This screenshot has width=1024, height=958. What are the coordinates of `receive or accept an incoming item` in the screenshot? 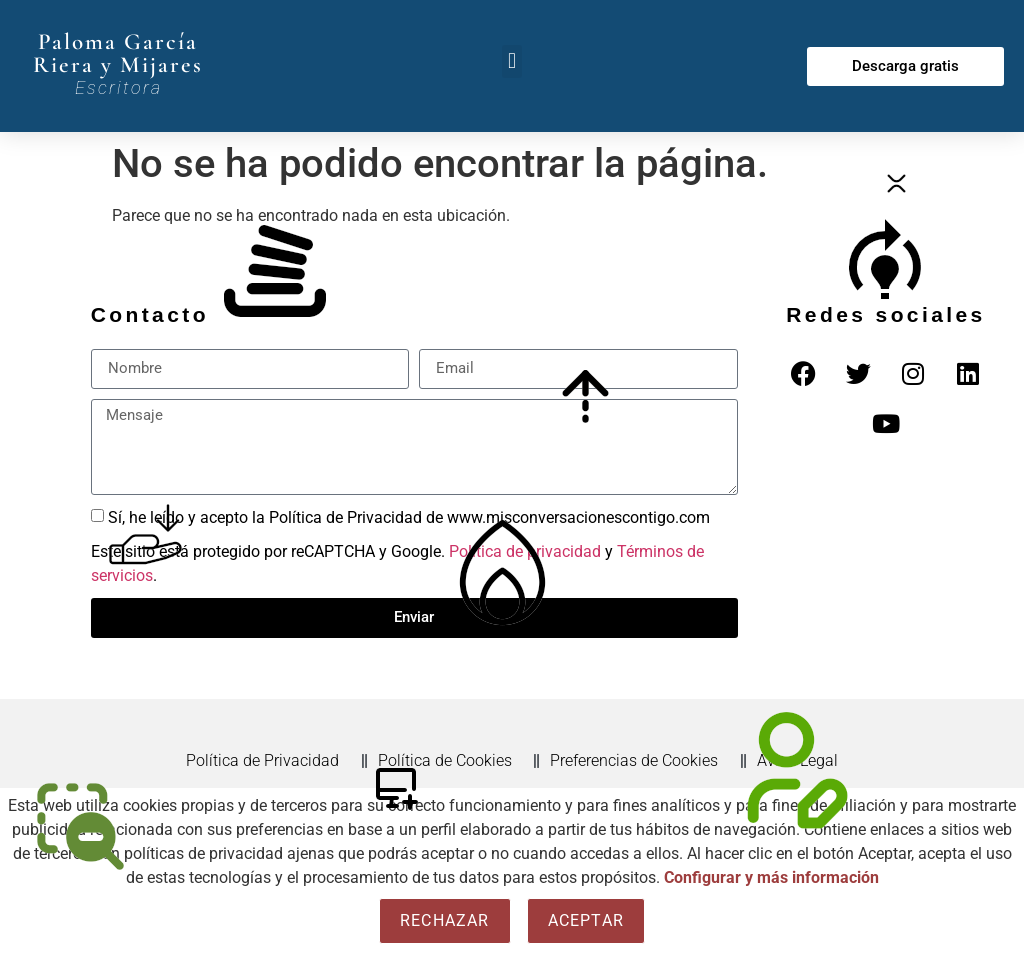 It's located at (148, 538).